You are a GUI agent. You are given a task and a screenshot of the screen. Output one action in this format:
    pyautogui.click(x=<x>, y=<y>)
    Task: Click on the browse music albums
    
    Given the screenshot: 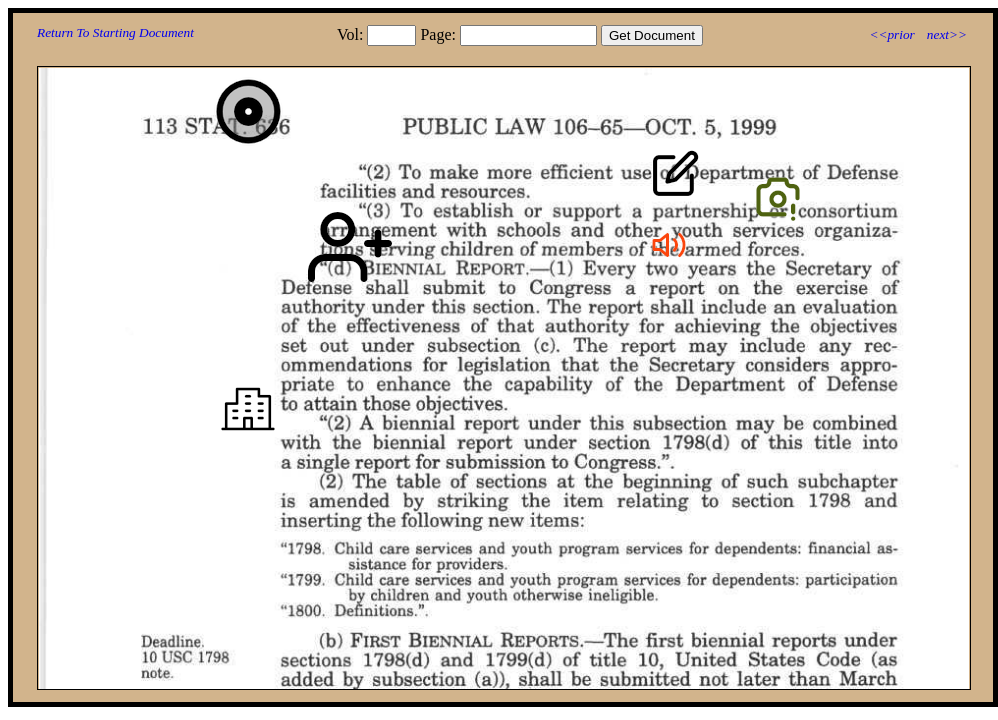 What is the action you would take?
    pyautogui.click(x=248, y=111)
    